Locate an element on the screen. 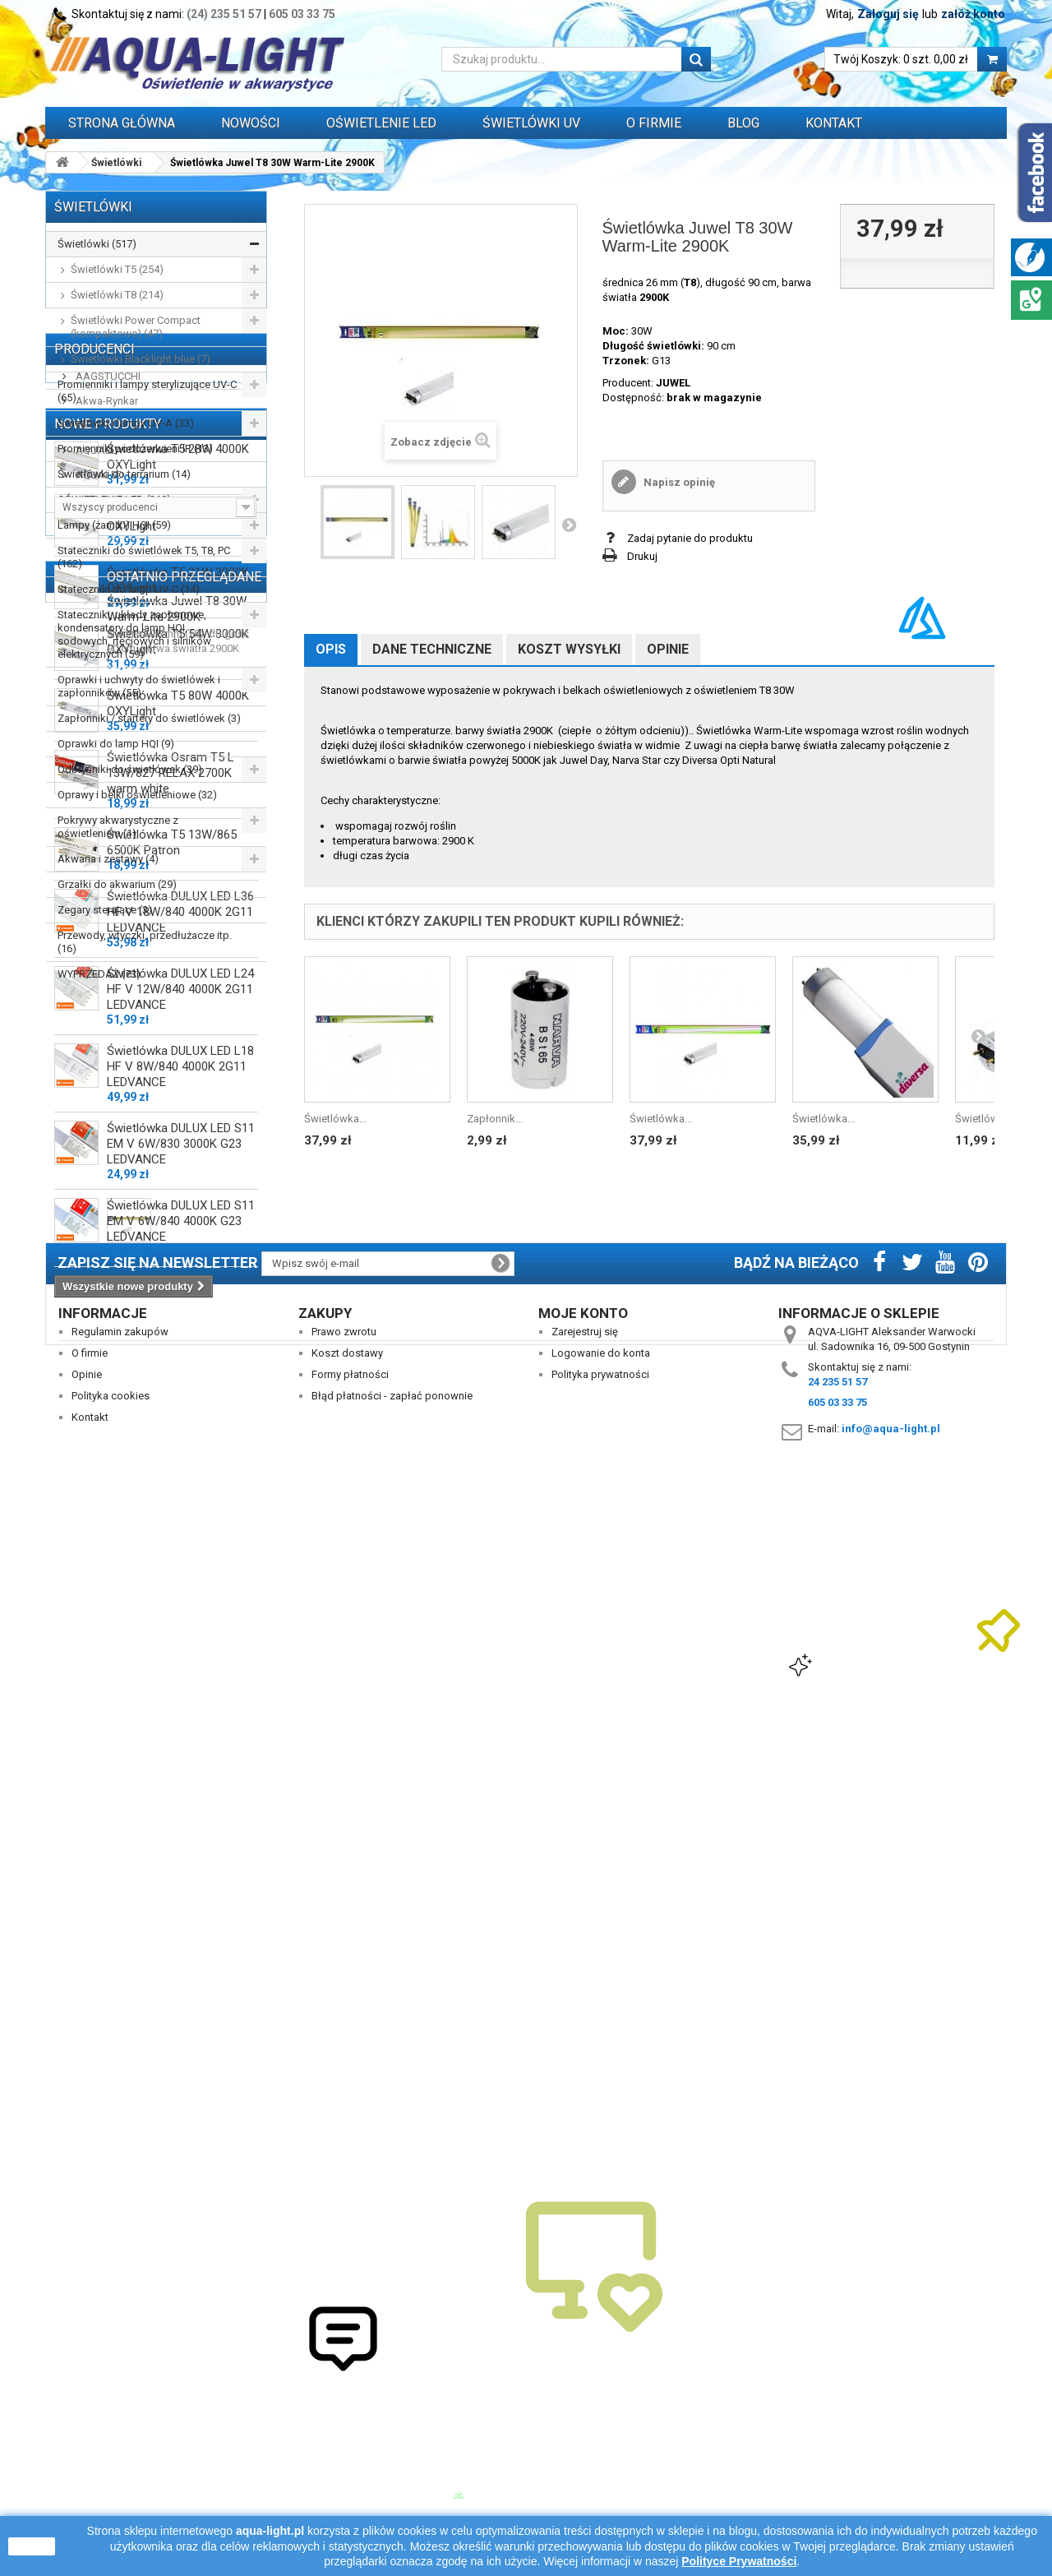 The image size is (1052, 2576). open messaging or chat is located at coordinates (343, 2337).